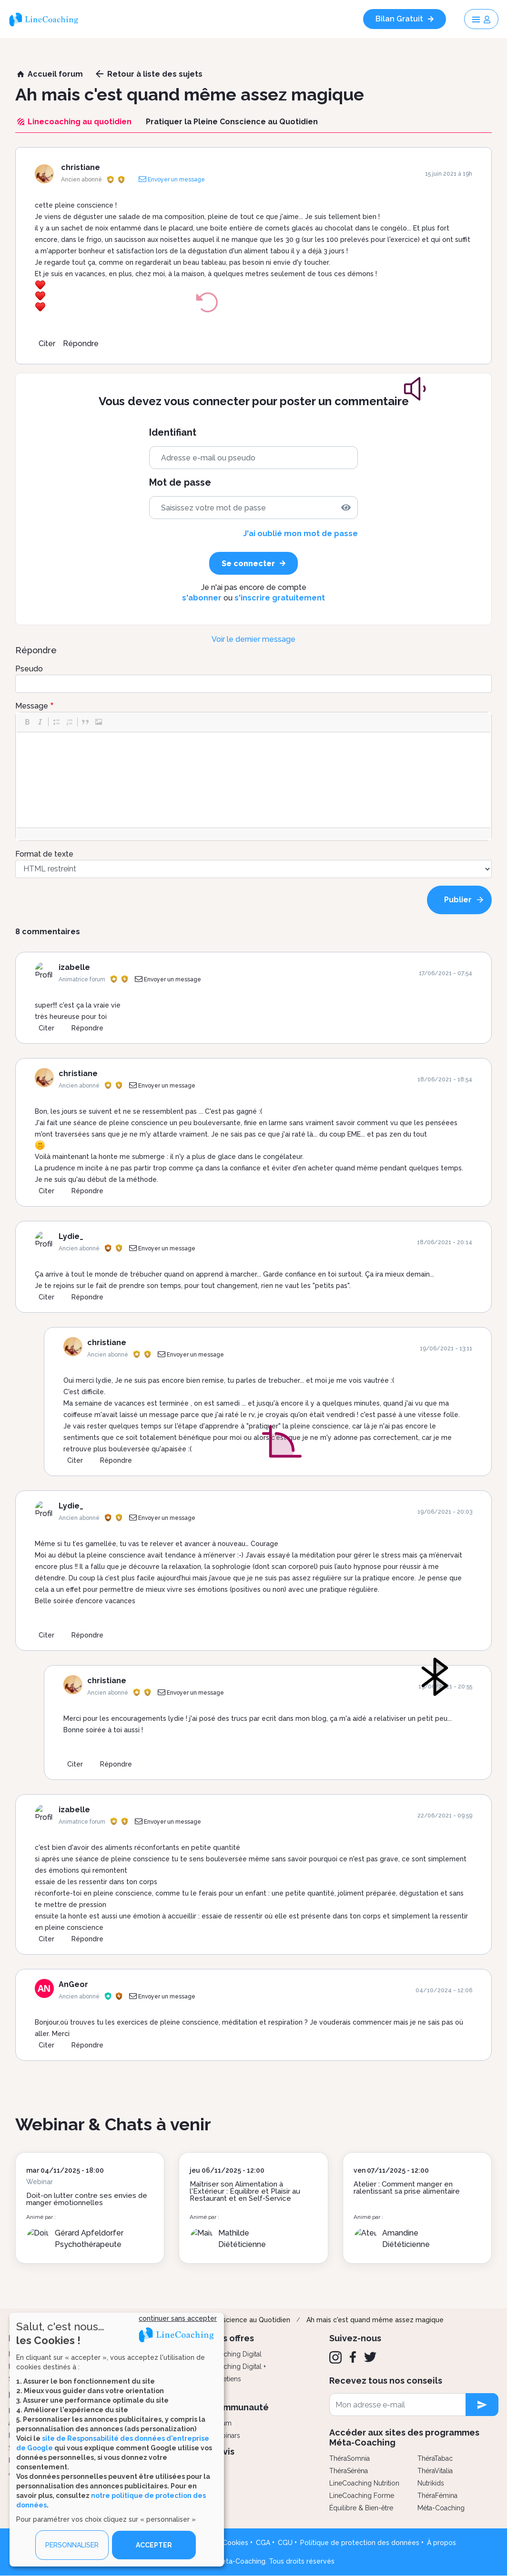  I want to click on adjust volume to low level, so click(416, 389).